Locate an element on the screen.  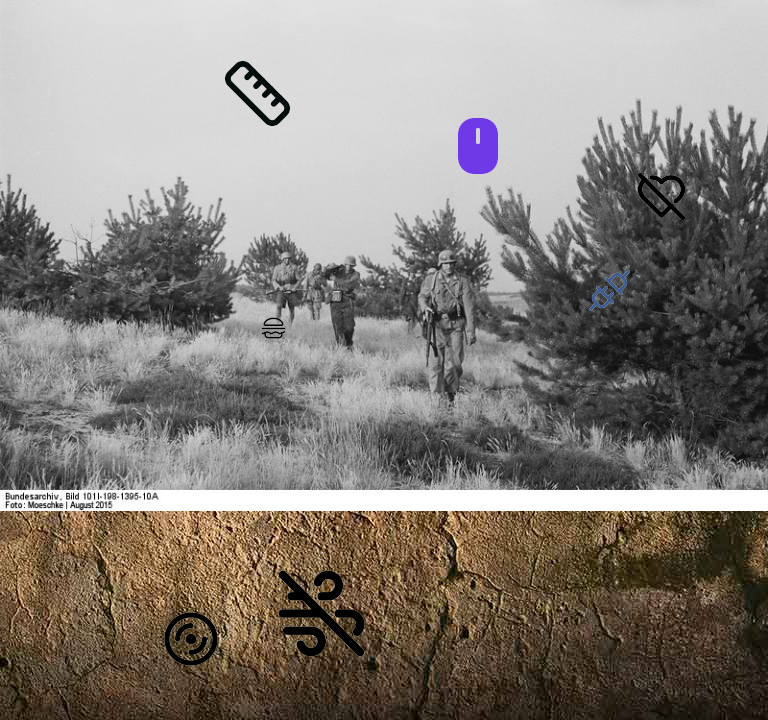
play or access music library is located at coordinates (191, 639).